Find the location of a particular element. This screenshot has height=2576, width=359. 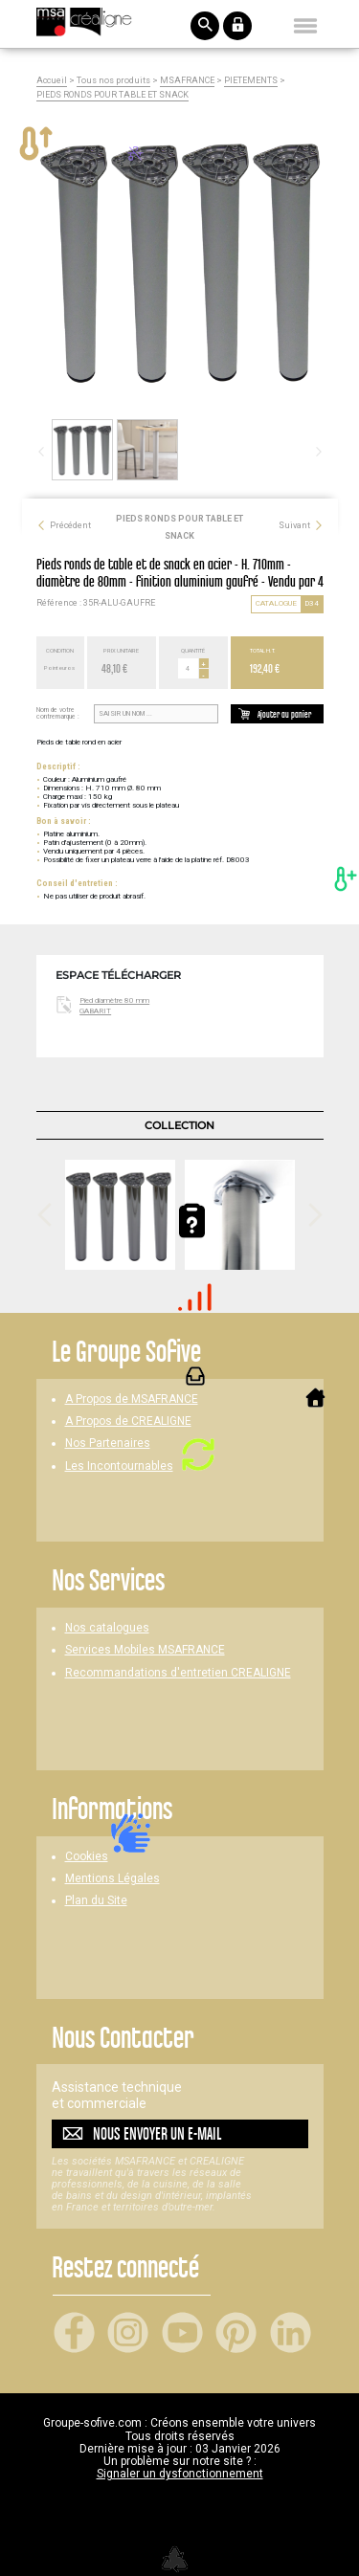

view your inbox is located at coordinates (195, 1376).